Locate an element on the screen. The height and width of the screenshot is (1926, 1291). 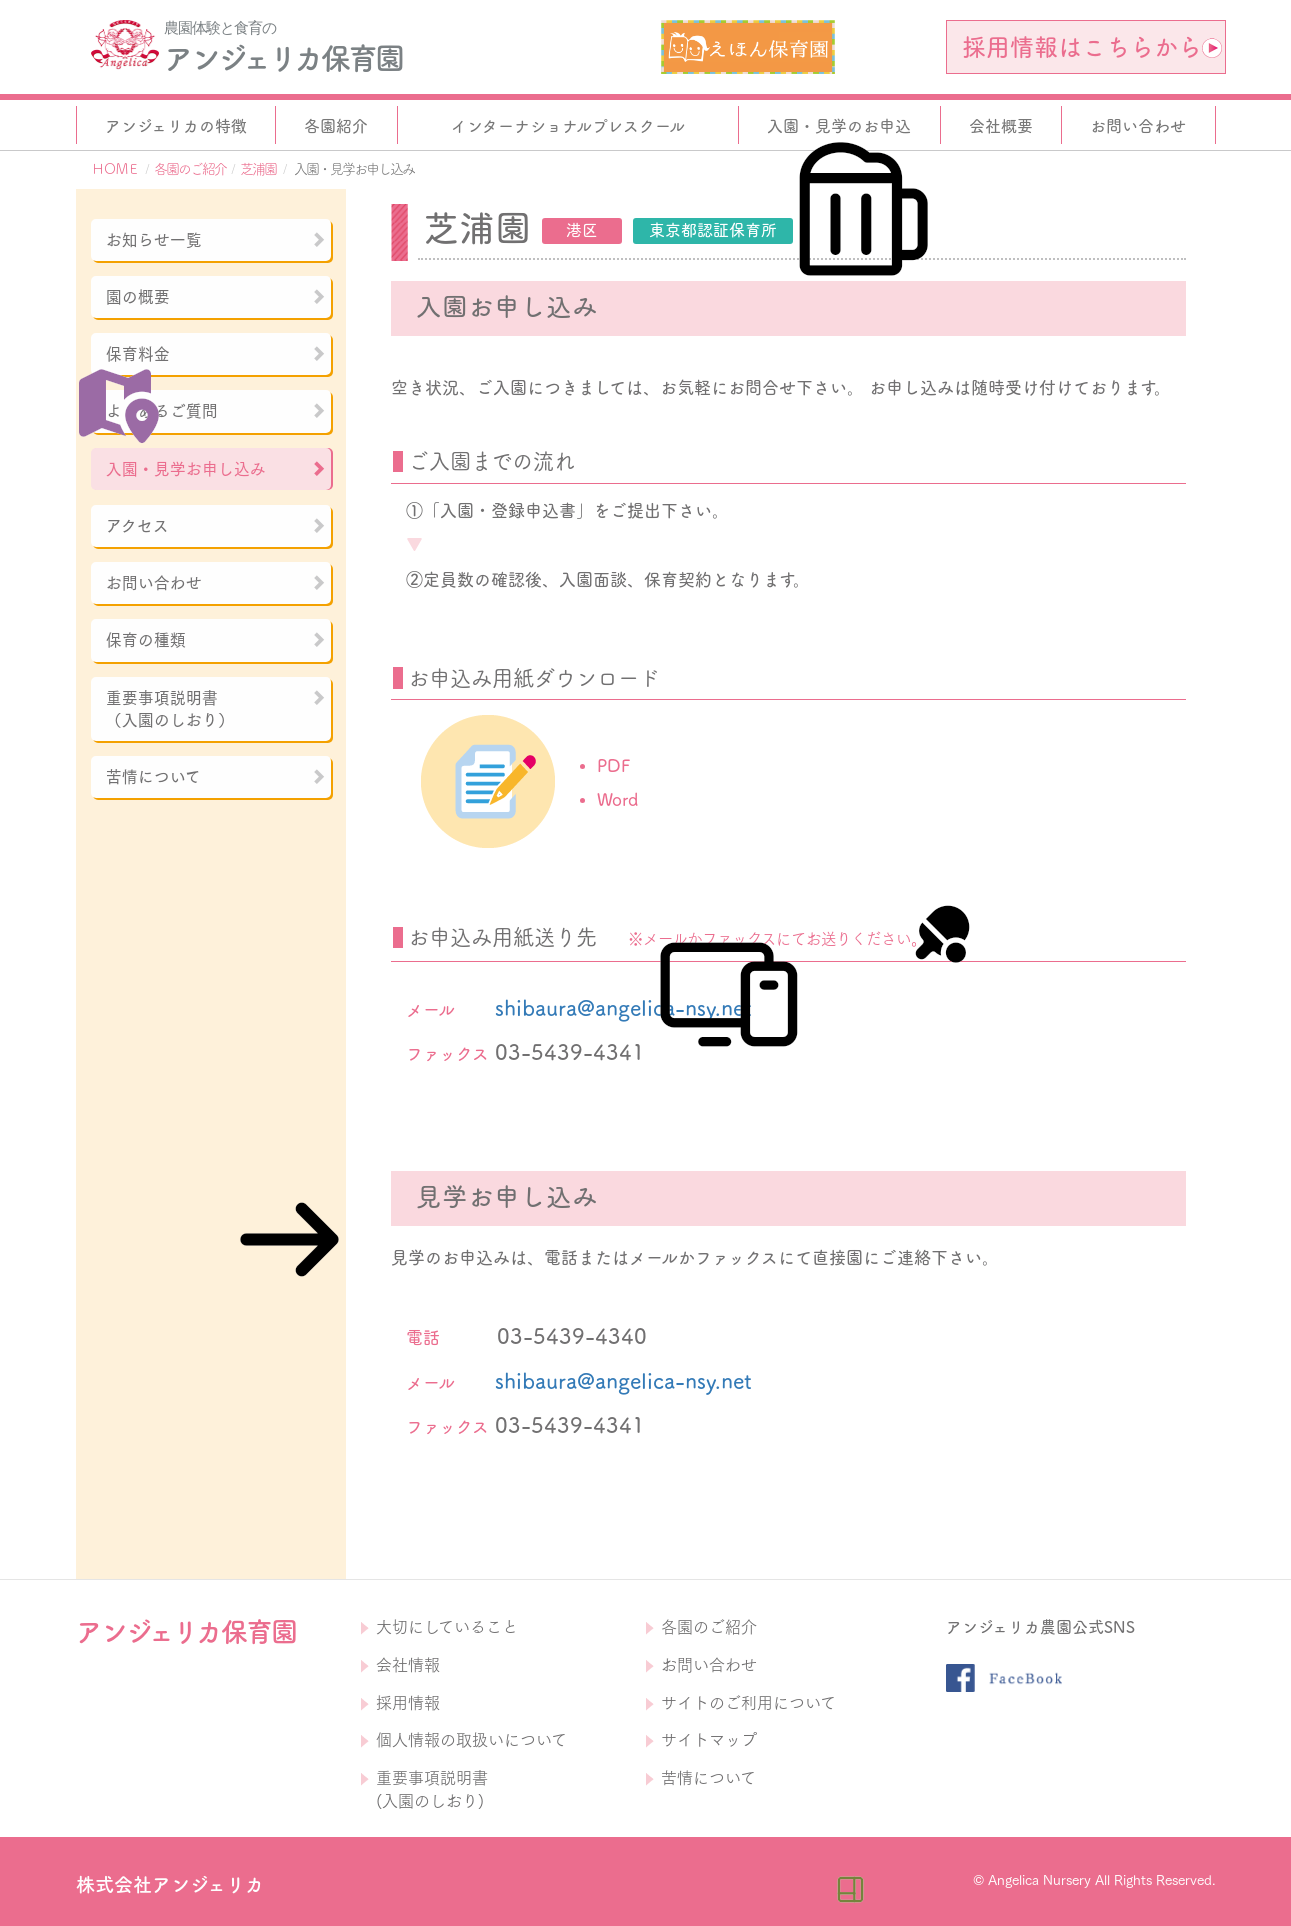
view map with pinned location is located at coordinates (115, 403).